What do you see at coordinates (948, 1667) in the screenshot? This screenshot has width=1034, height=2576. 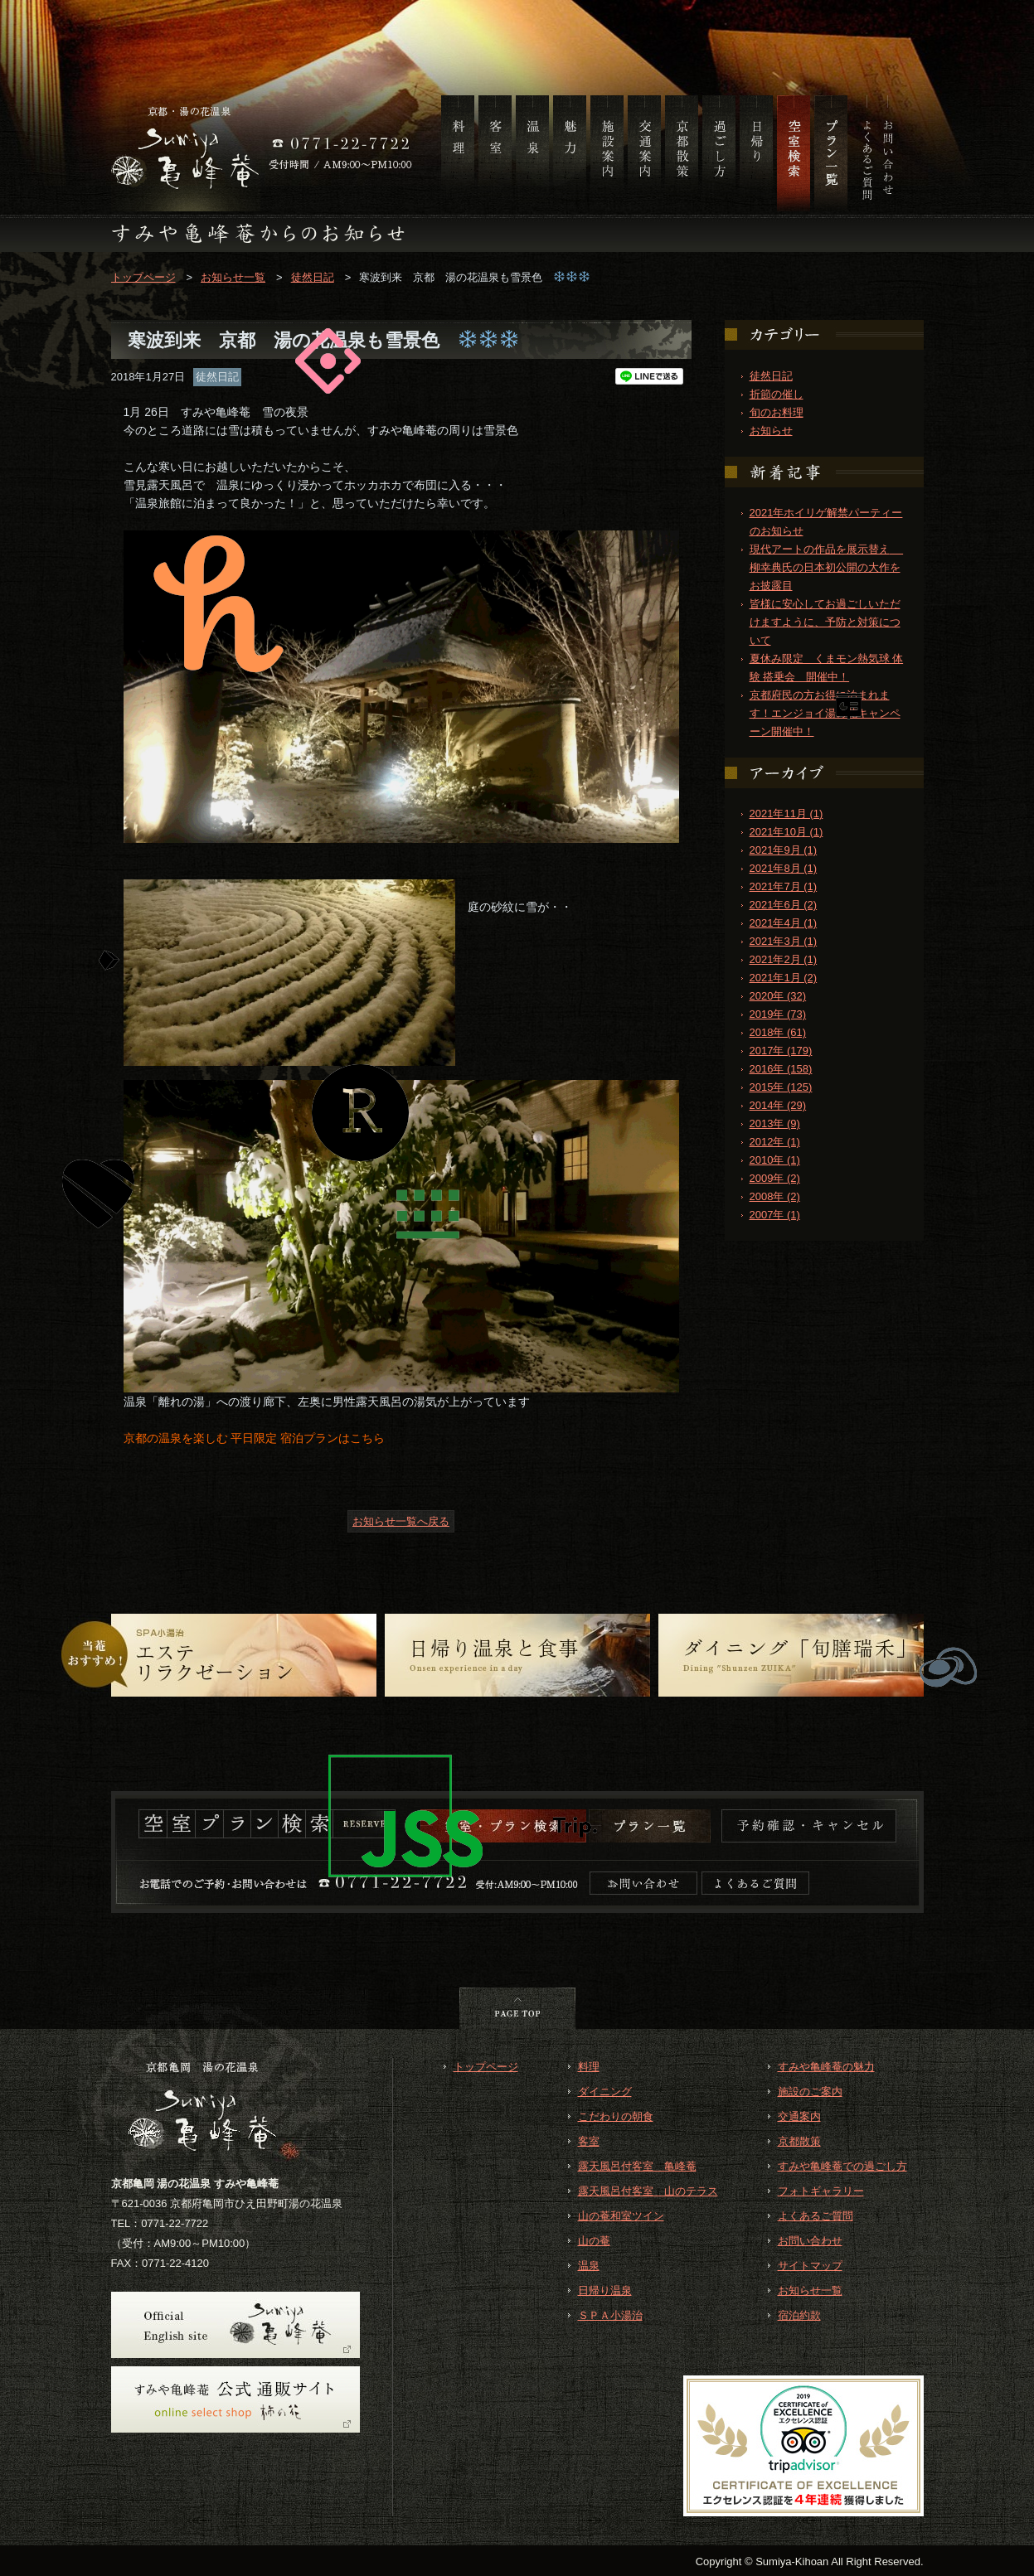 I see `ArangoDB database service logo` at bounding box center [948, 1667].